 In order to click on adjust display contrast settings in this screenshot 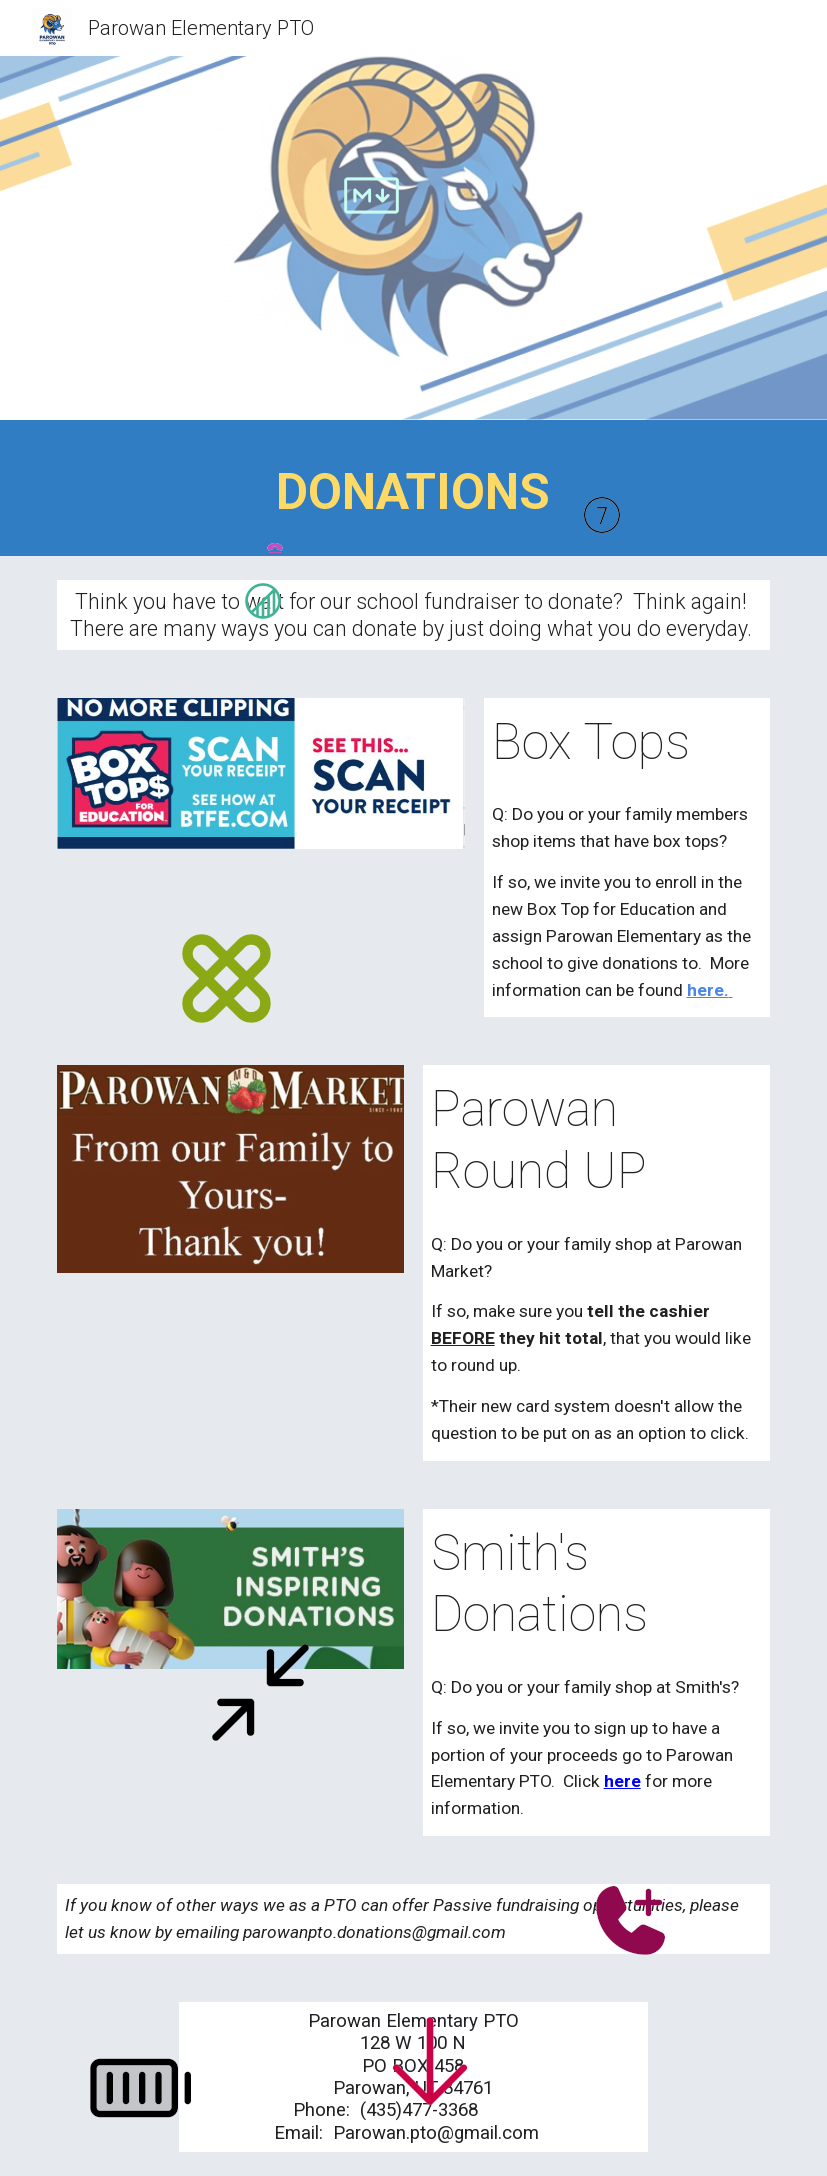, I will do `click(263, 601)`.